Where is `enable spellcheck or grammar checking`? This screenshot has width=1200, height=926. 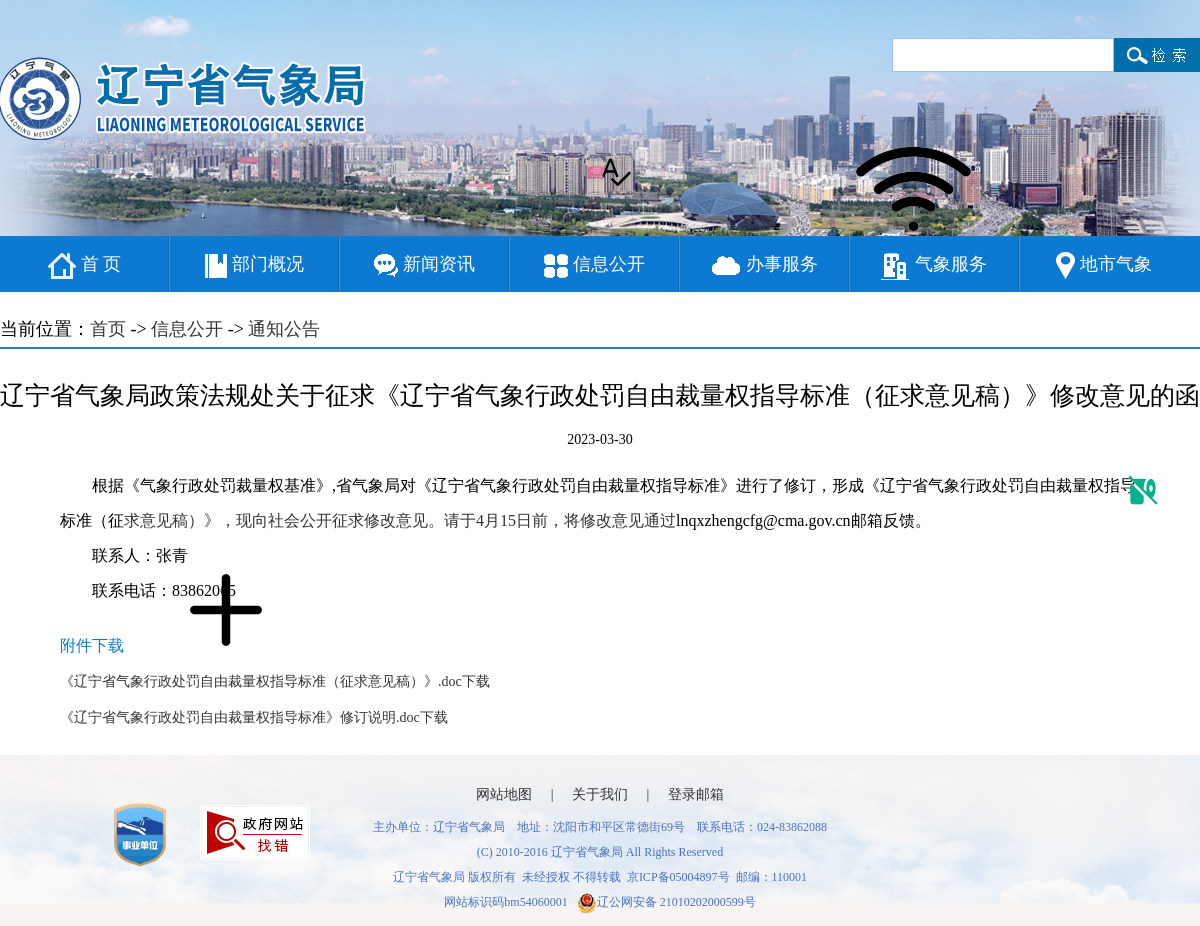
enable spellcheck or grammar checking is located at coordinates (615, 171).